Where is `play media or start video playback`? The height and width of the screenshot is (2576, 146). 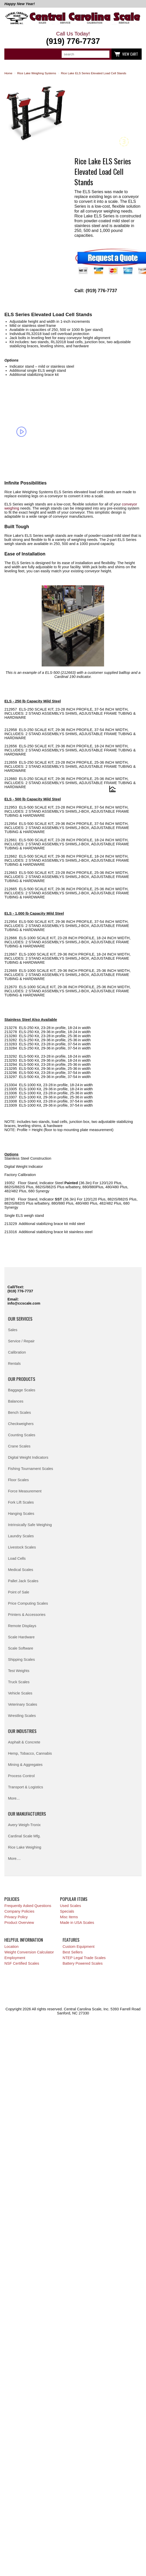
play media or start video playback is located at coordinates (21, 432).